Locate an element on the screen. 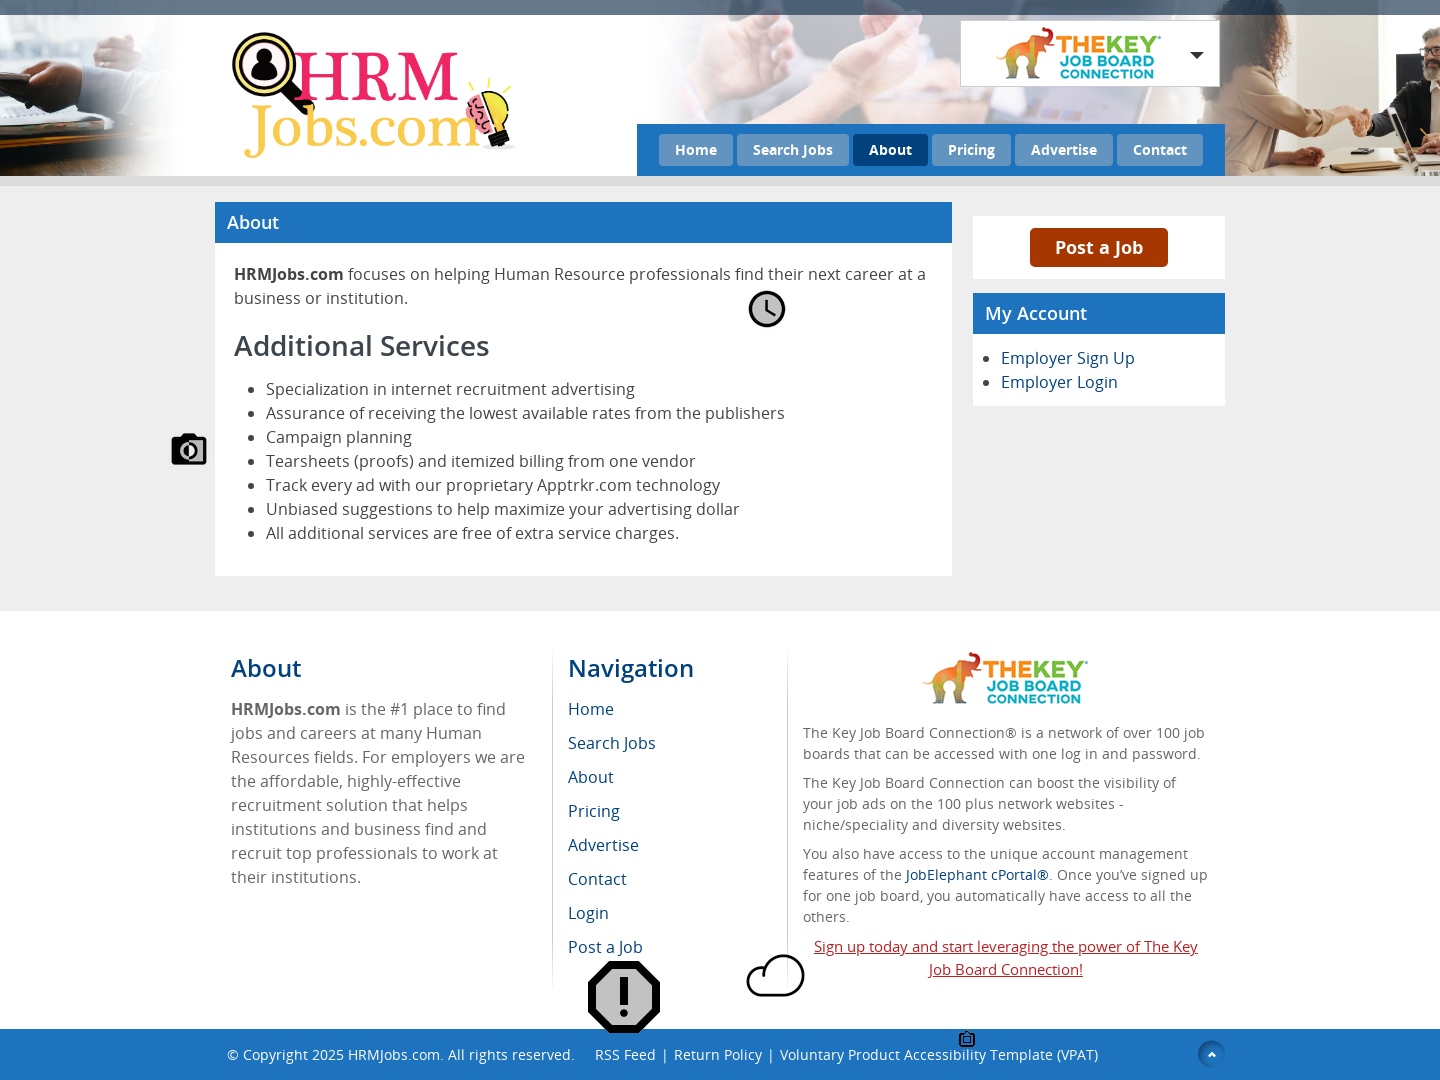  save item to watch later is located at coordinates (767, 309).